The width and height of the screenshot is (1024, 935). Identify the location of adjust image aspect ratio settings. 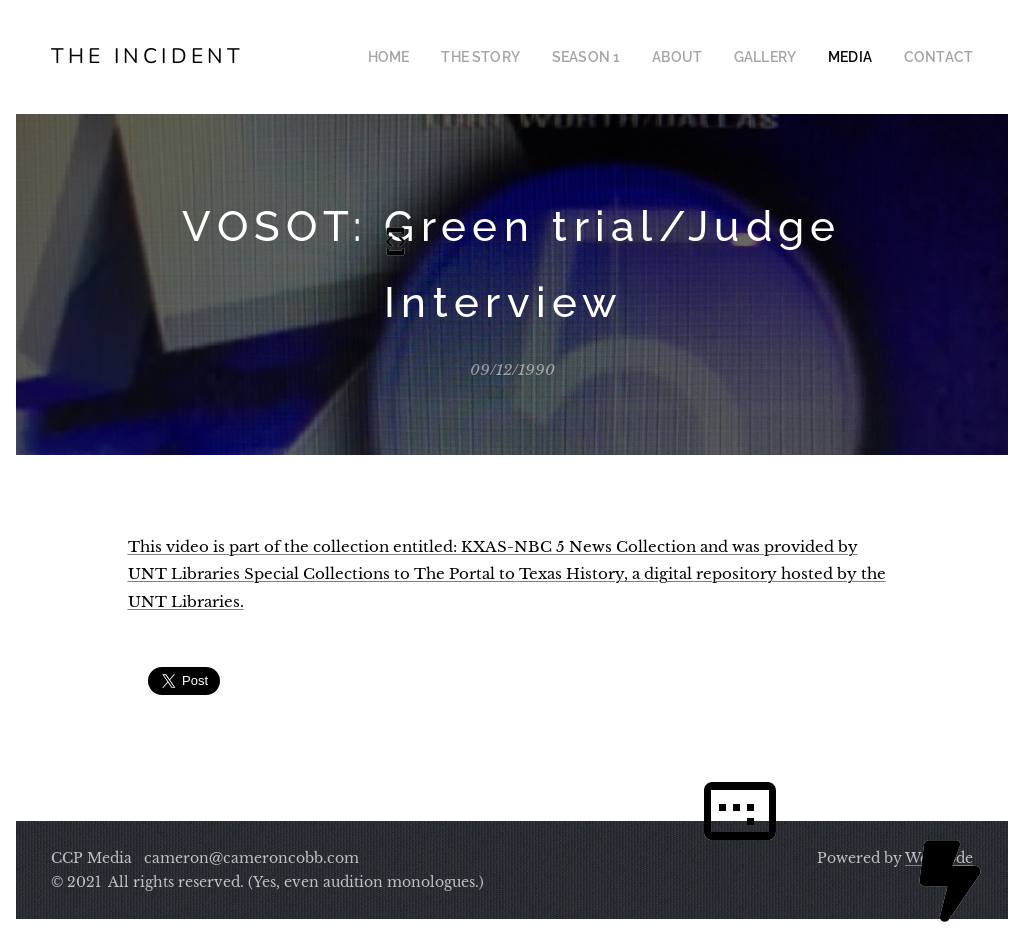
(740, 811).